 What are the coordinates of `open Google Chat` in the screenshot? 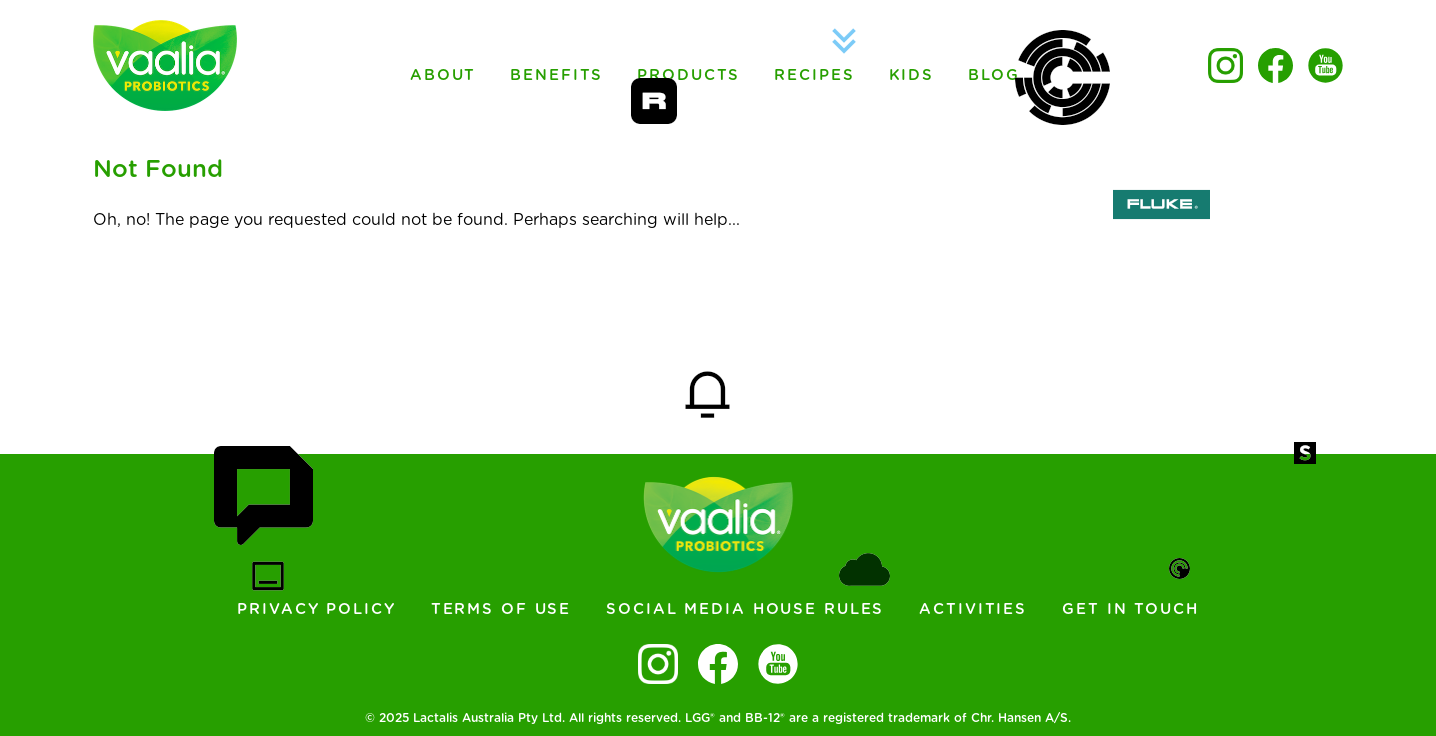 It's located at (263, 495).